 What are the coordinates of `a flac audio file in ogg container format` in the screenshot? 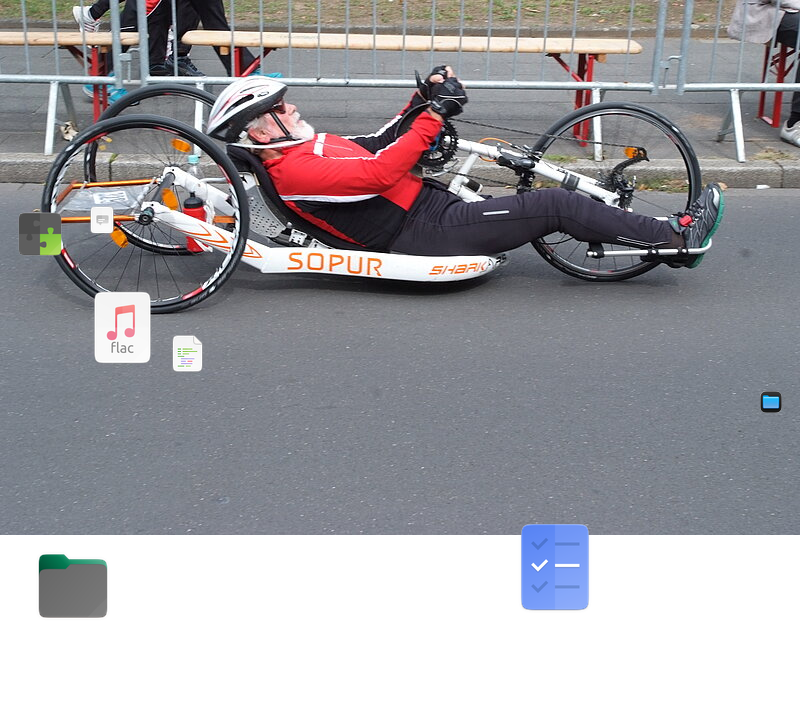 It's located at (122, 327).